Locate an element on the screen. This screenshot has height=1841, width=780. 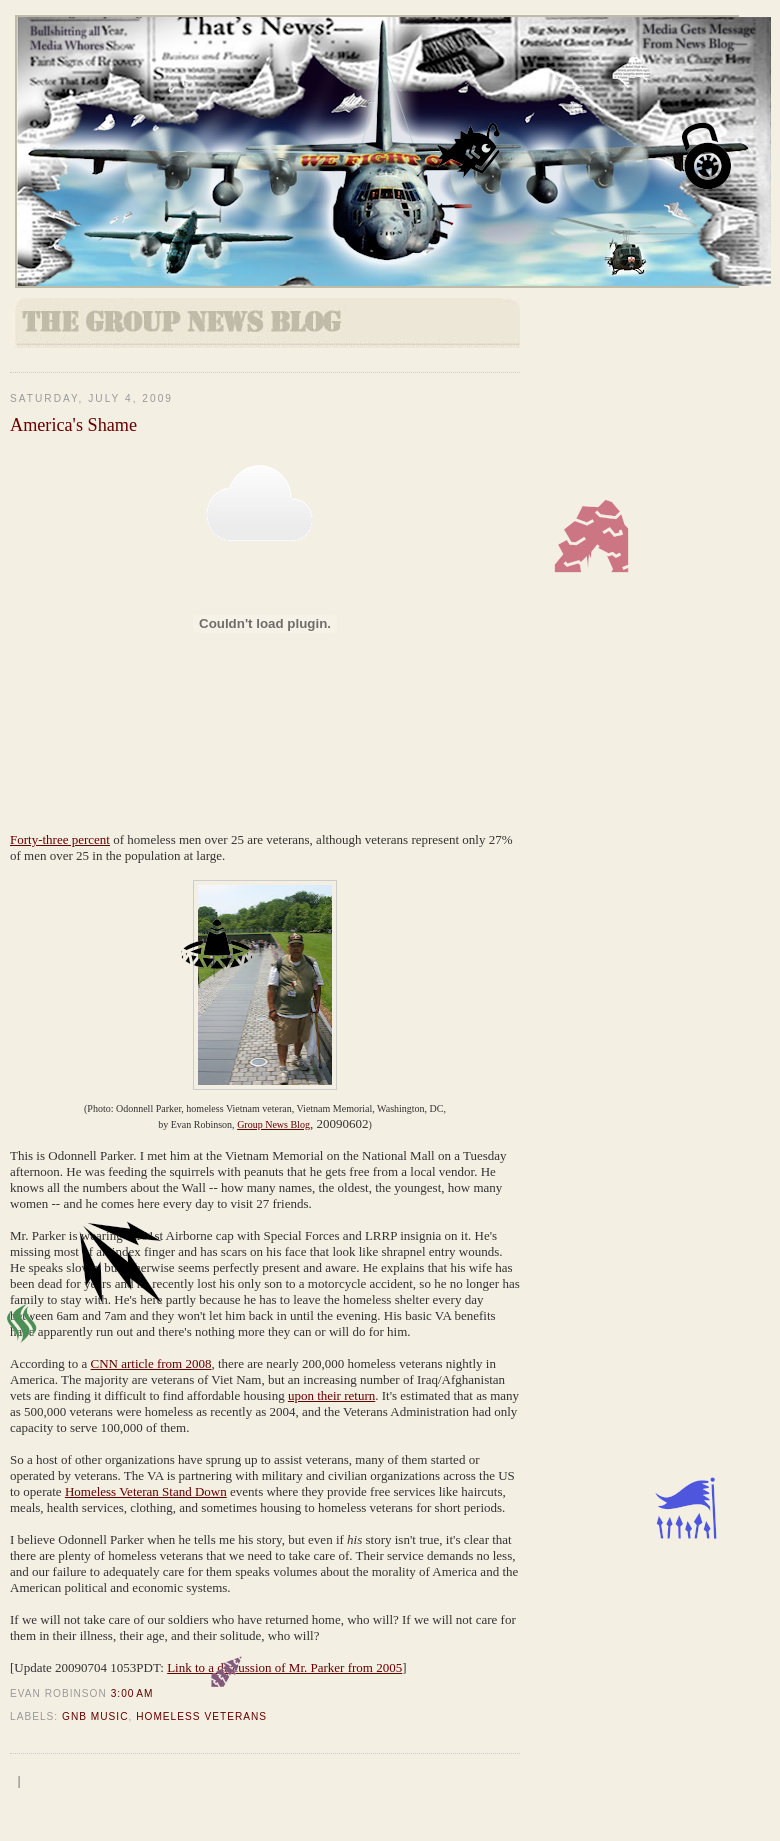
rally team members or summon allies is located at coordinates (686, 1508).